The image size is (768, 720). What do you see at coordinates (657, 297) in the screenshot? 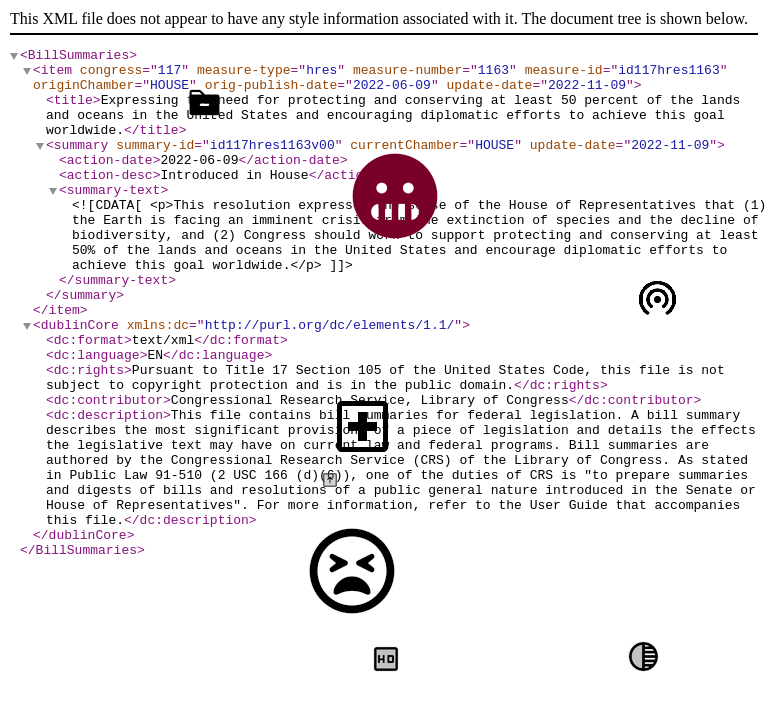
I see `enable wifi hotspot or tethering` at bounding box center [657, 297].